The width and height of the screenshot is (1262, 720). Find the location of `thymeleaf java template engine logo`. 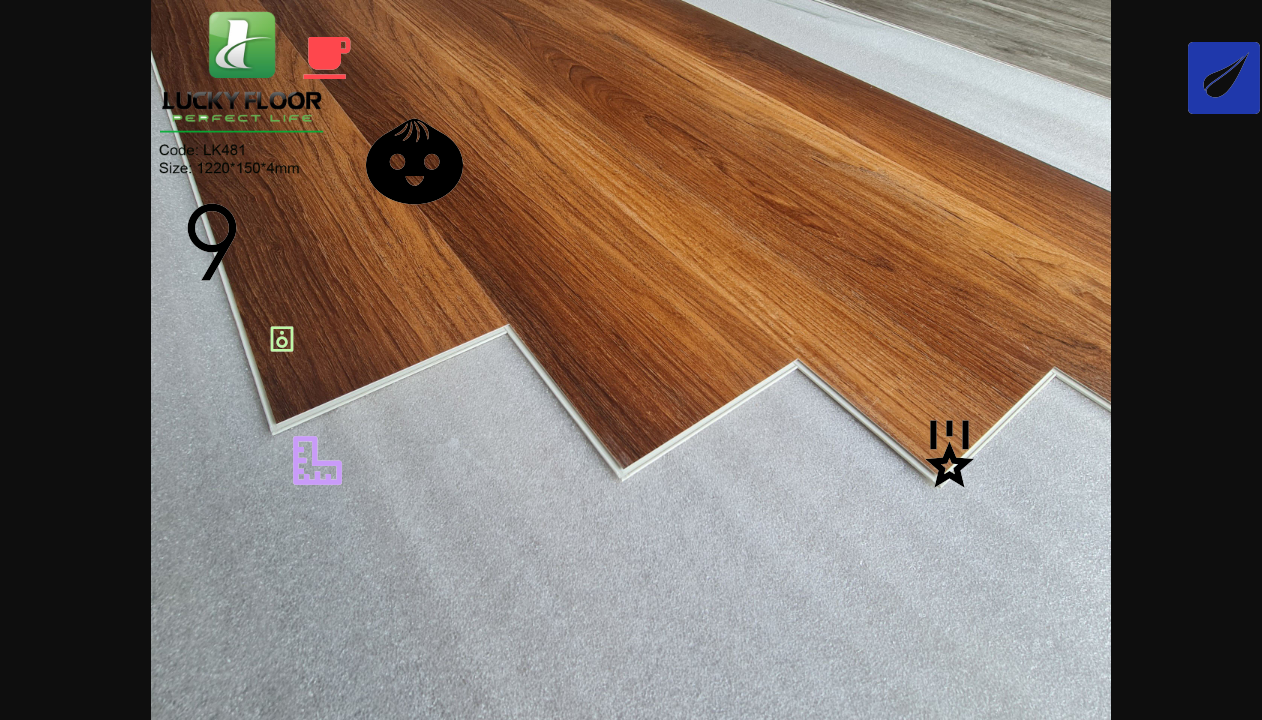

thymeleaf java template engine logo is located at coordinates (1224, 78).